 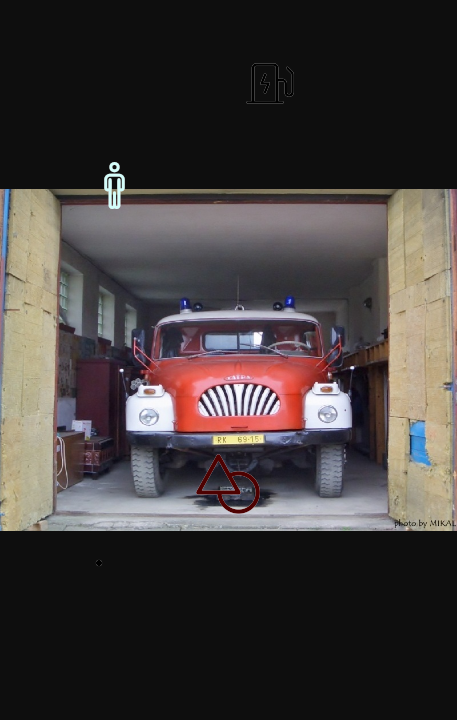 I want to click on find nearby electric vehicle charging stations, so click(x=268, y=83).